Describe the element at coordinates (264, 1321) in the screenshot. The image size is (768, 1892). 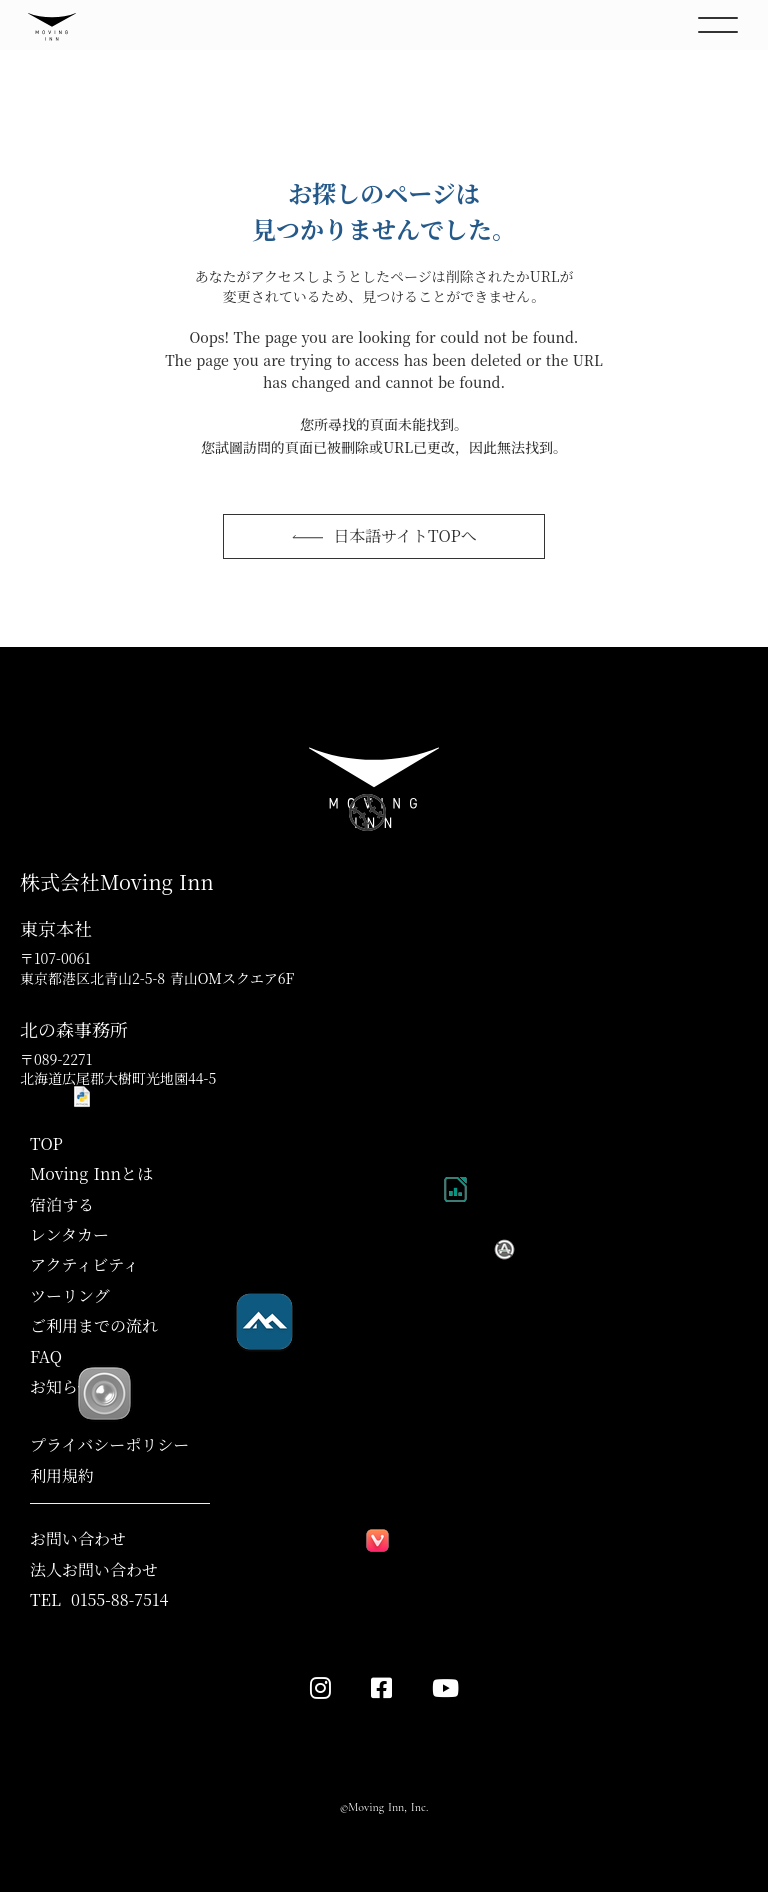
I see `open alpine linux application` at that location.